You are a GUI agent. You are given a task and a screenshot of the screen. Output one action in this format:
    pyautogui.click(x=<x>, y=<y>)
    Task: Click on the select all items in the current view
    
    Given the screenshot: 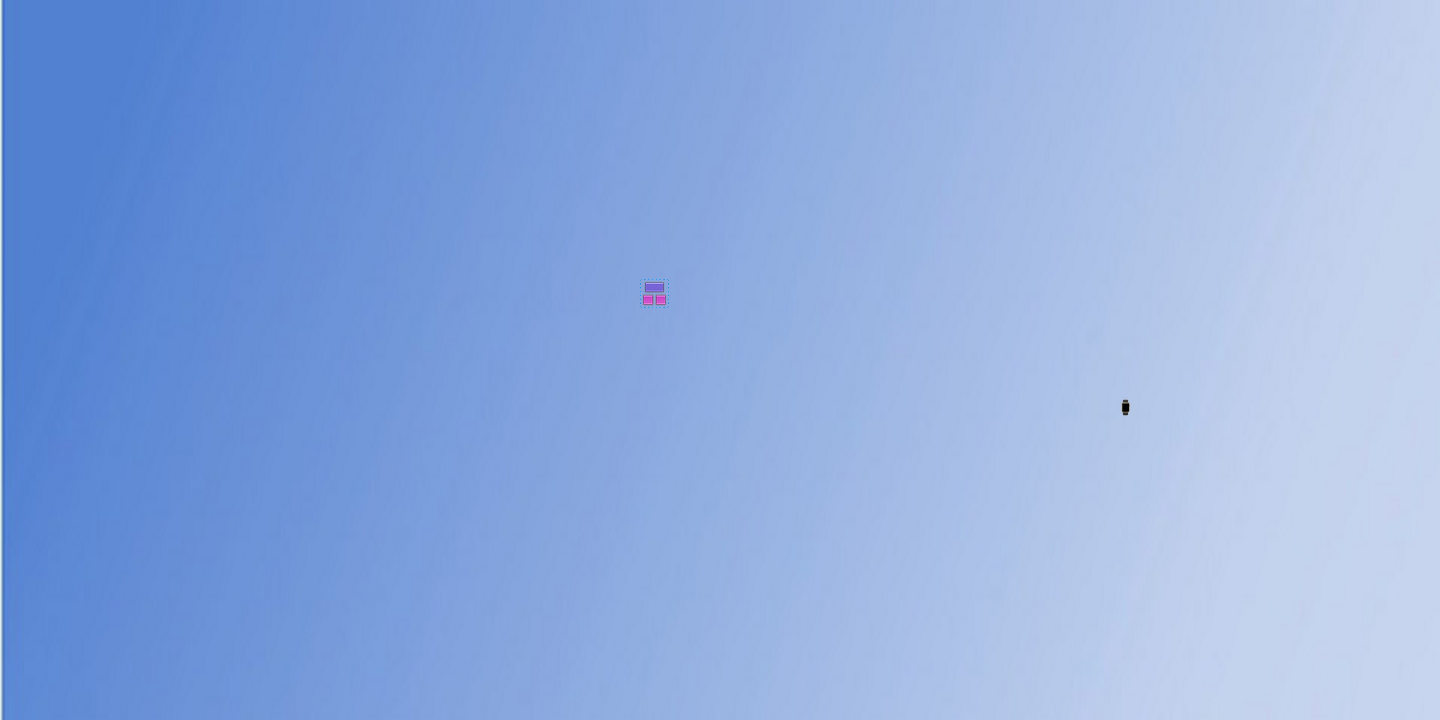 What is the action you would take?
    pyautogui.click(x=654, y=293)
    